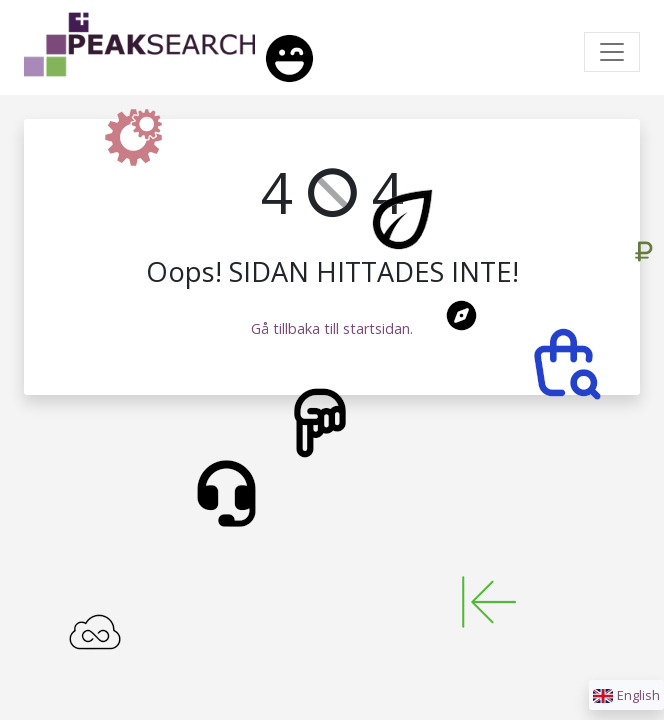 The height and width of the screenshot is (720, 664). Describe the element at coordinates (644, 251) in the screenshot. I see `indicates Russian ruble currency` at that location.